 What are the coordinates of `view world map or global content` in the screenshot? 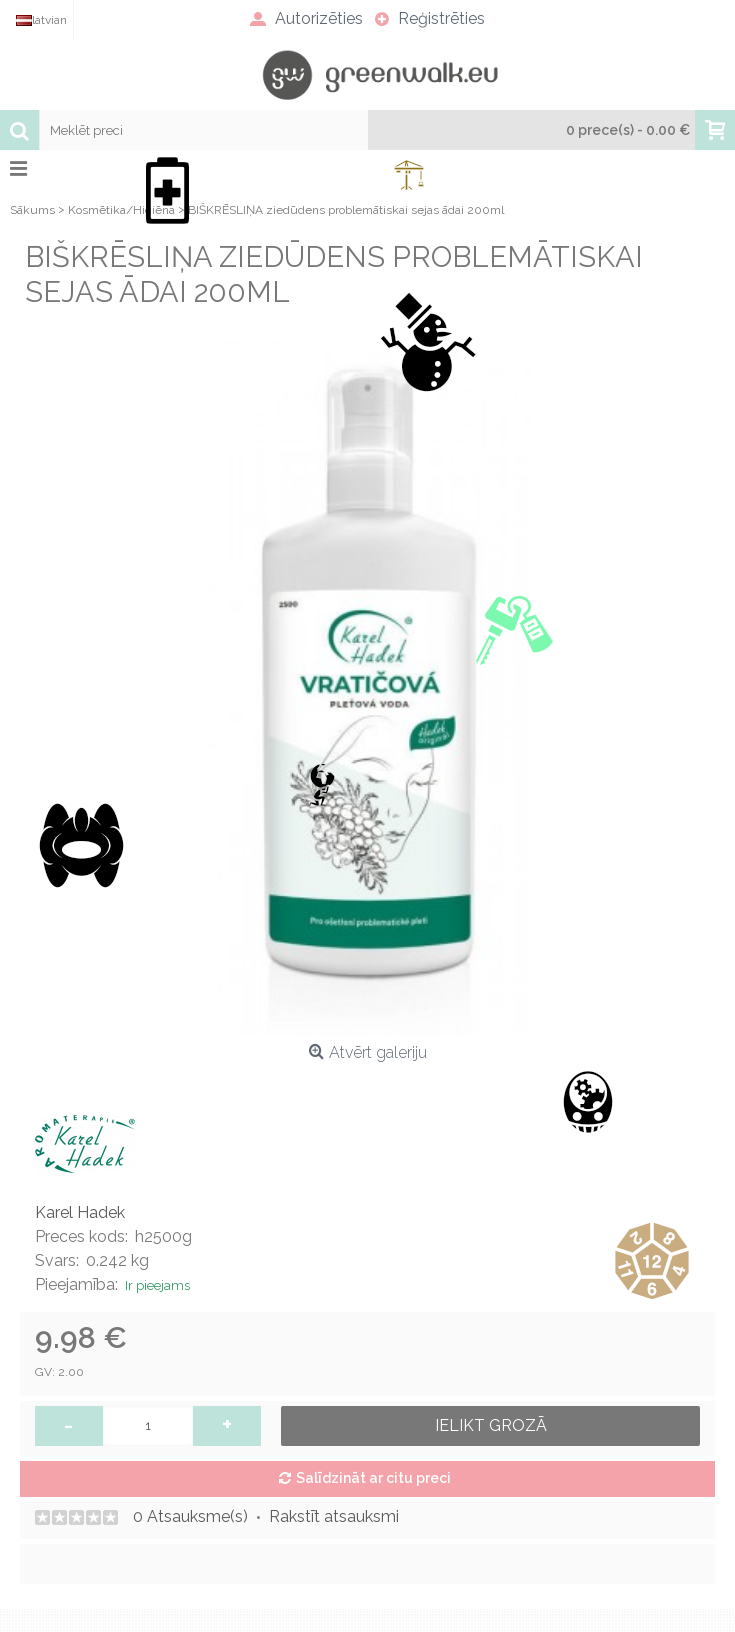 It's located at (322, 784).